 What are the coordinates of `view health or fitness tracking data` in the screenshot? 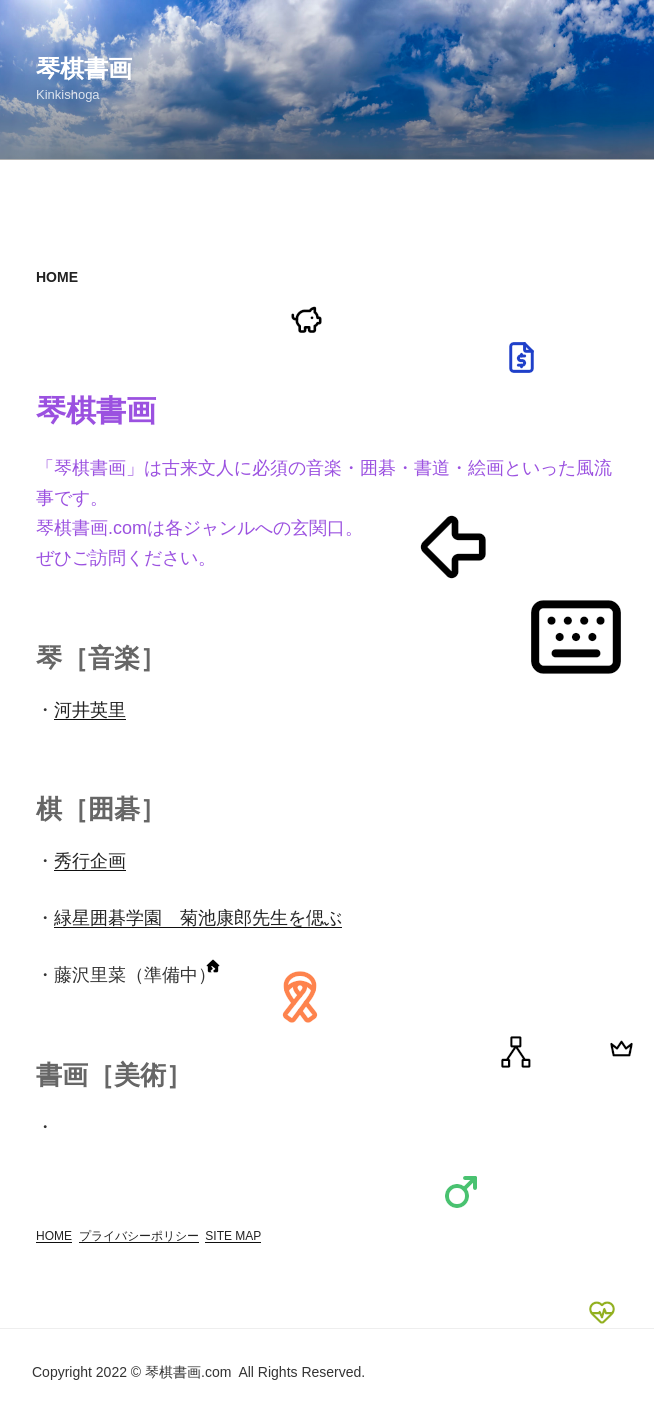 It's located at (602, 1312).